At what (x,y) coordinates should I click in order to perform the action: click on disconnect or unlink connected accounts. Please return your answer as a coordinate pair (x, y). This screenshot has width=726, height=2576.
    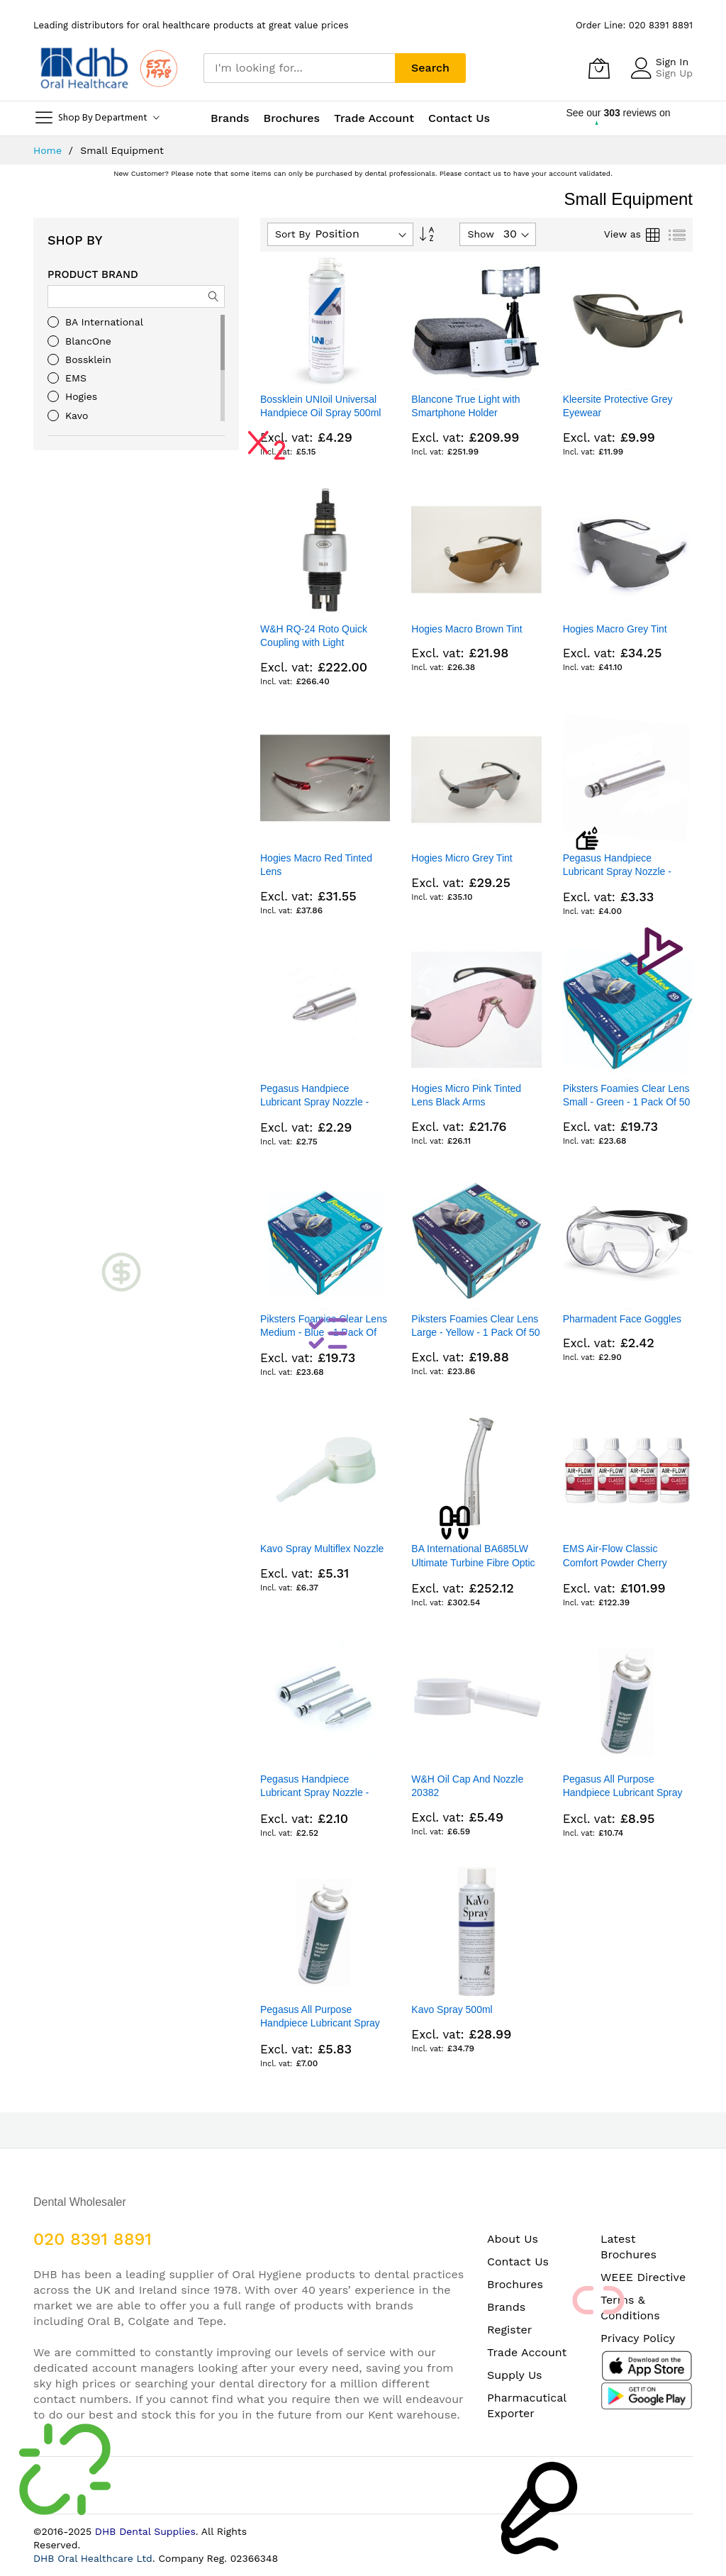
    Looking at the image, I should click on (598, 2300).